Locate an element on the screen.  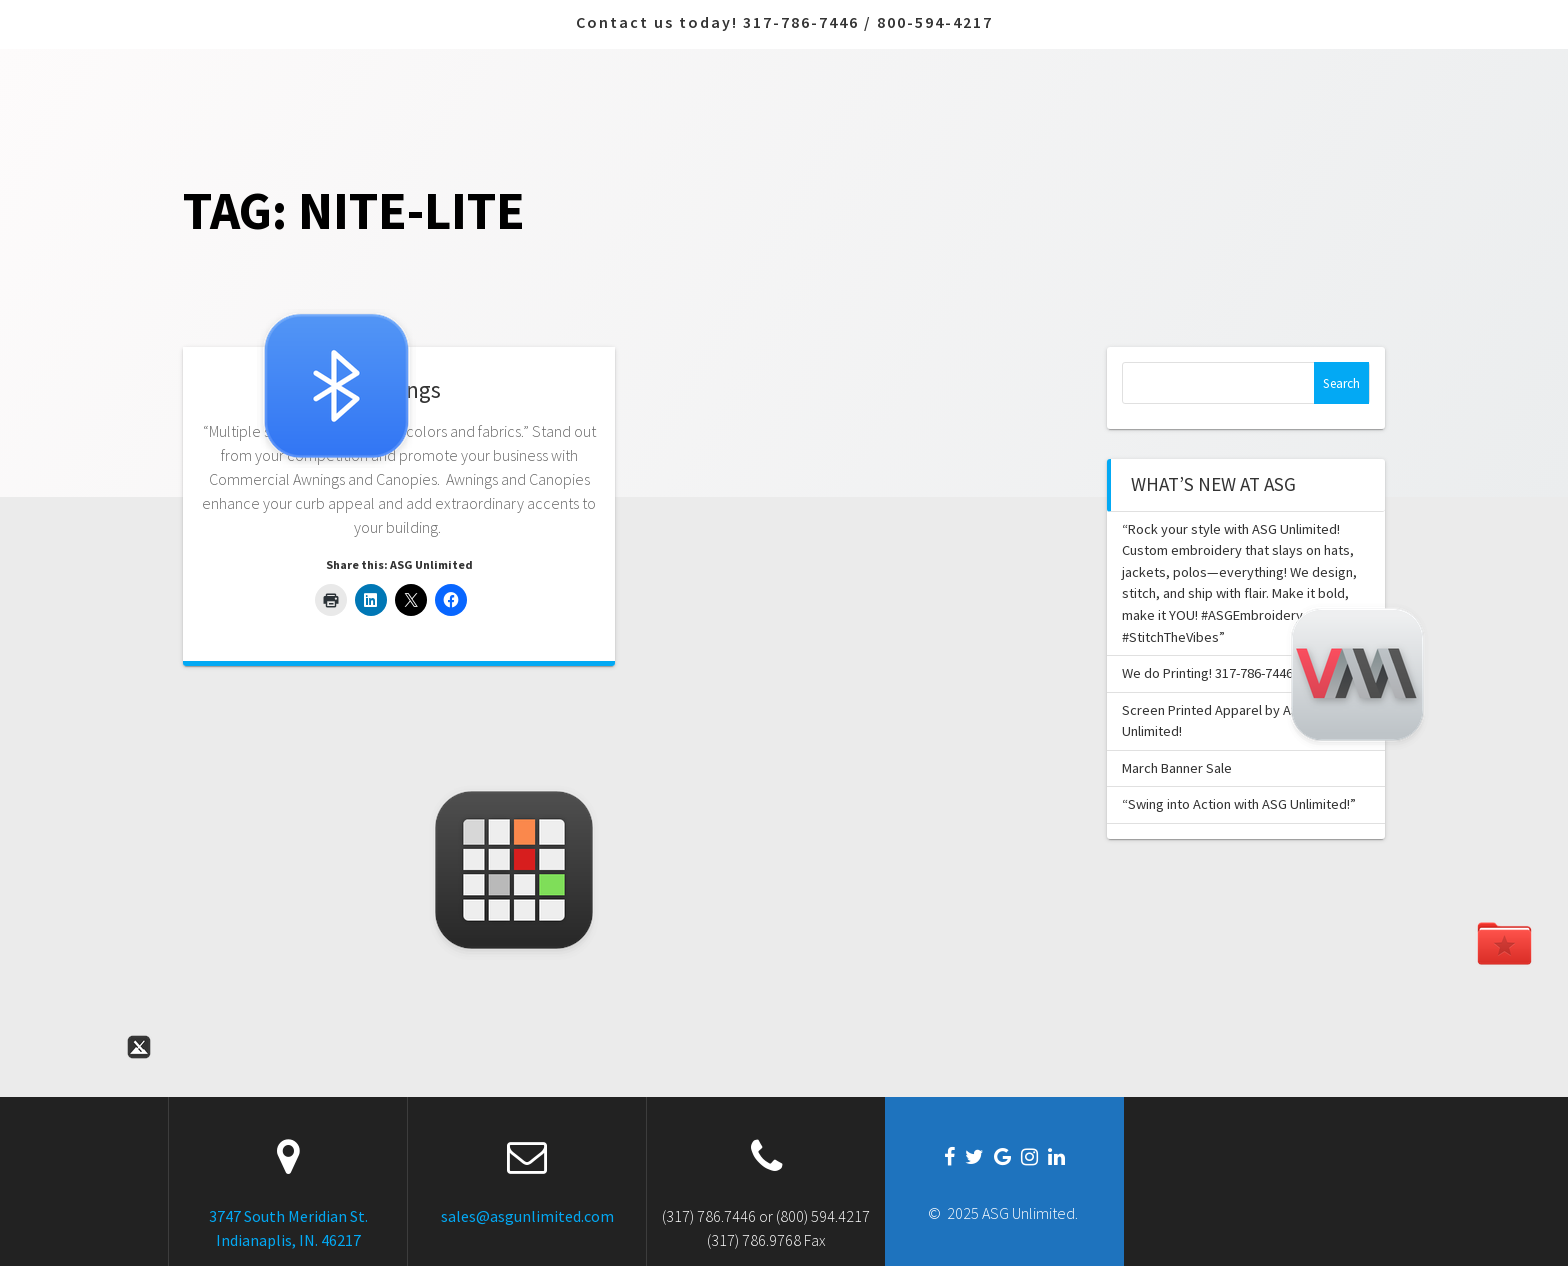
launch mx linux application is located at coordinates (139, 1047).